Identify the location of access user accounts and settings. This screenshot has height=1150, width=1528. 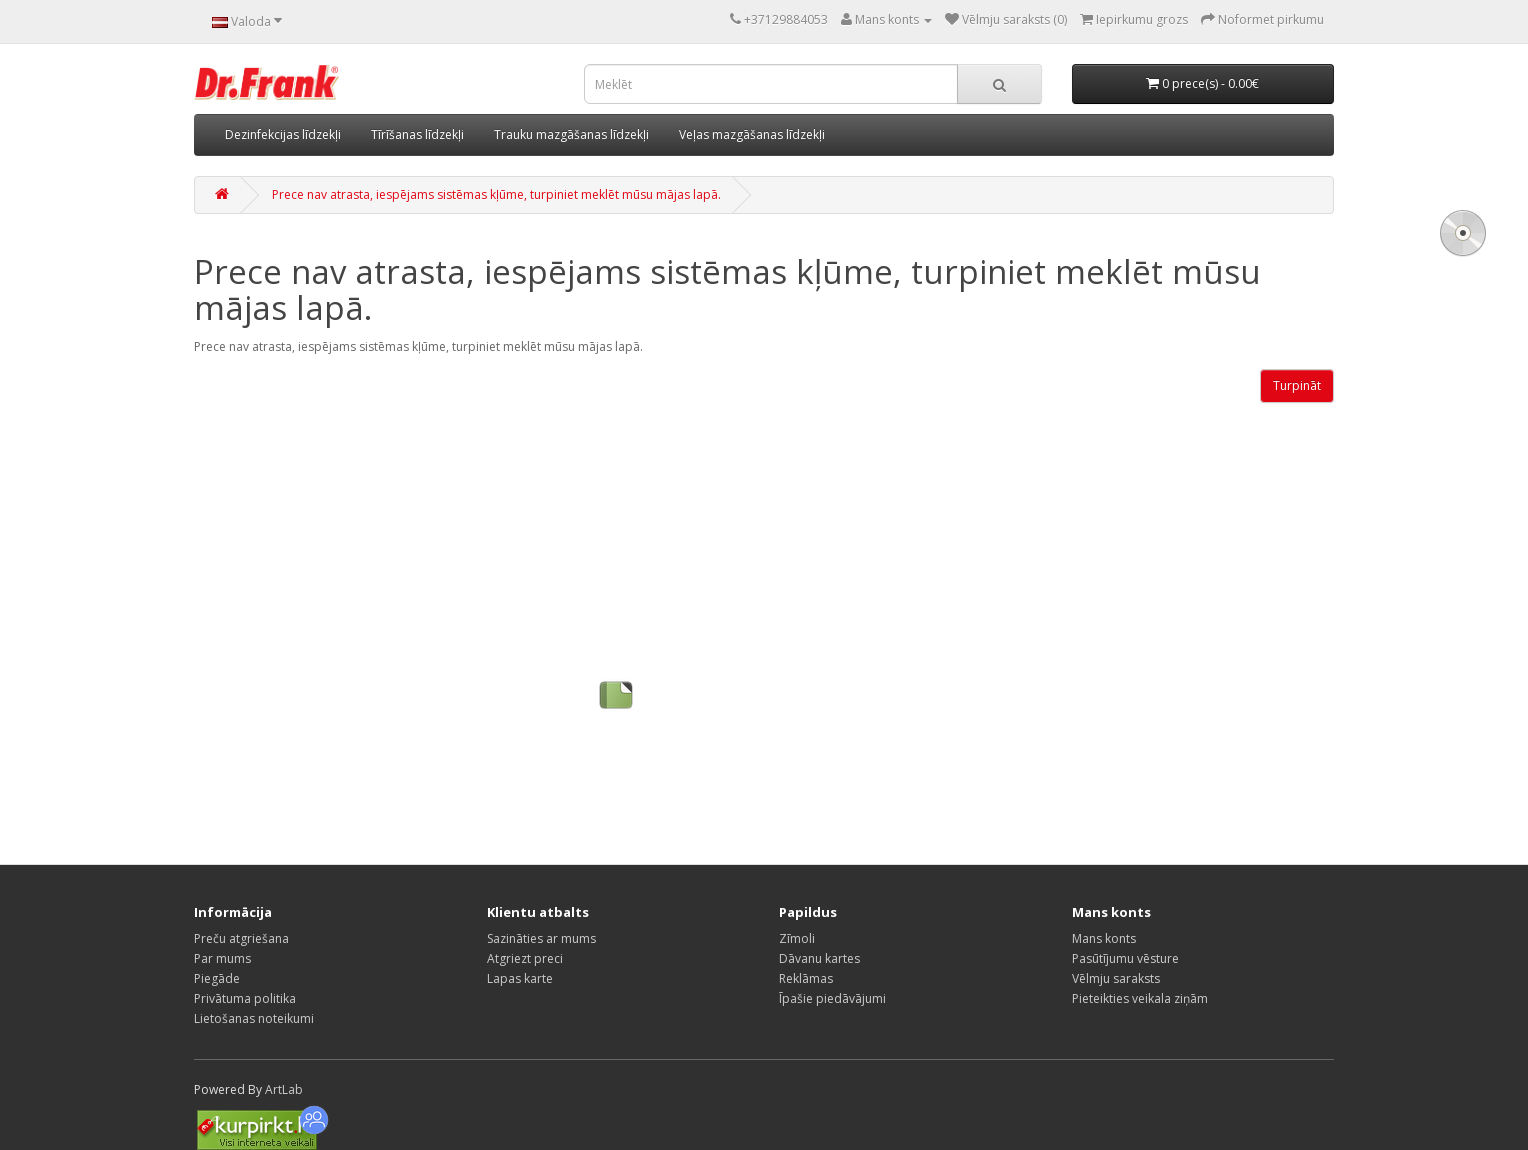
(314, 1120).